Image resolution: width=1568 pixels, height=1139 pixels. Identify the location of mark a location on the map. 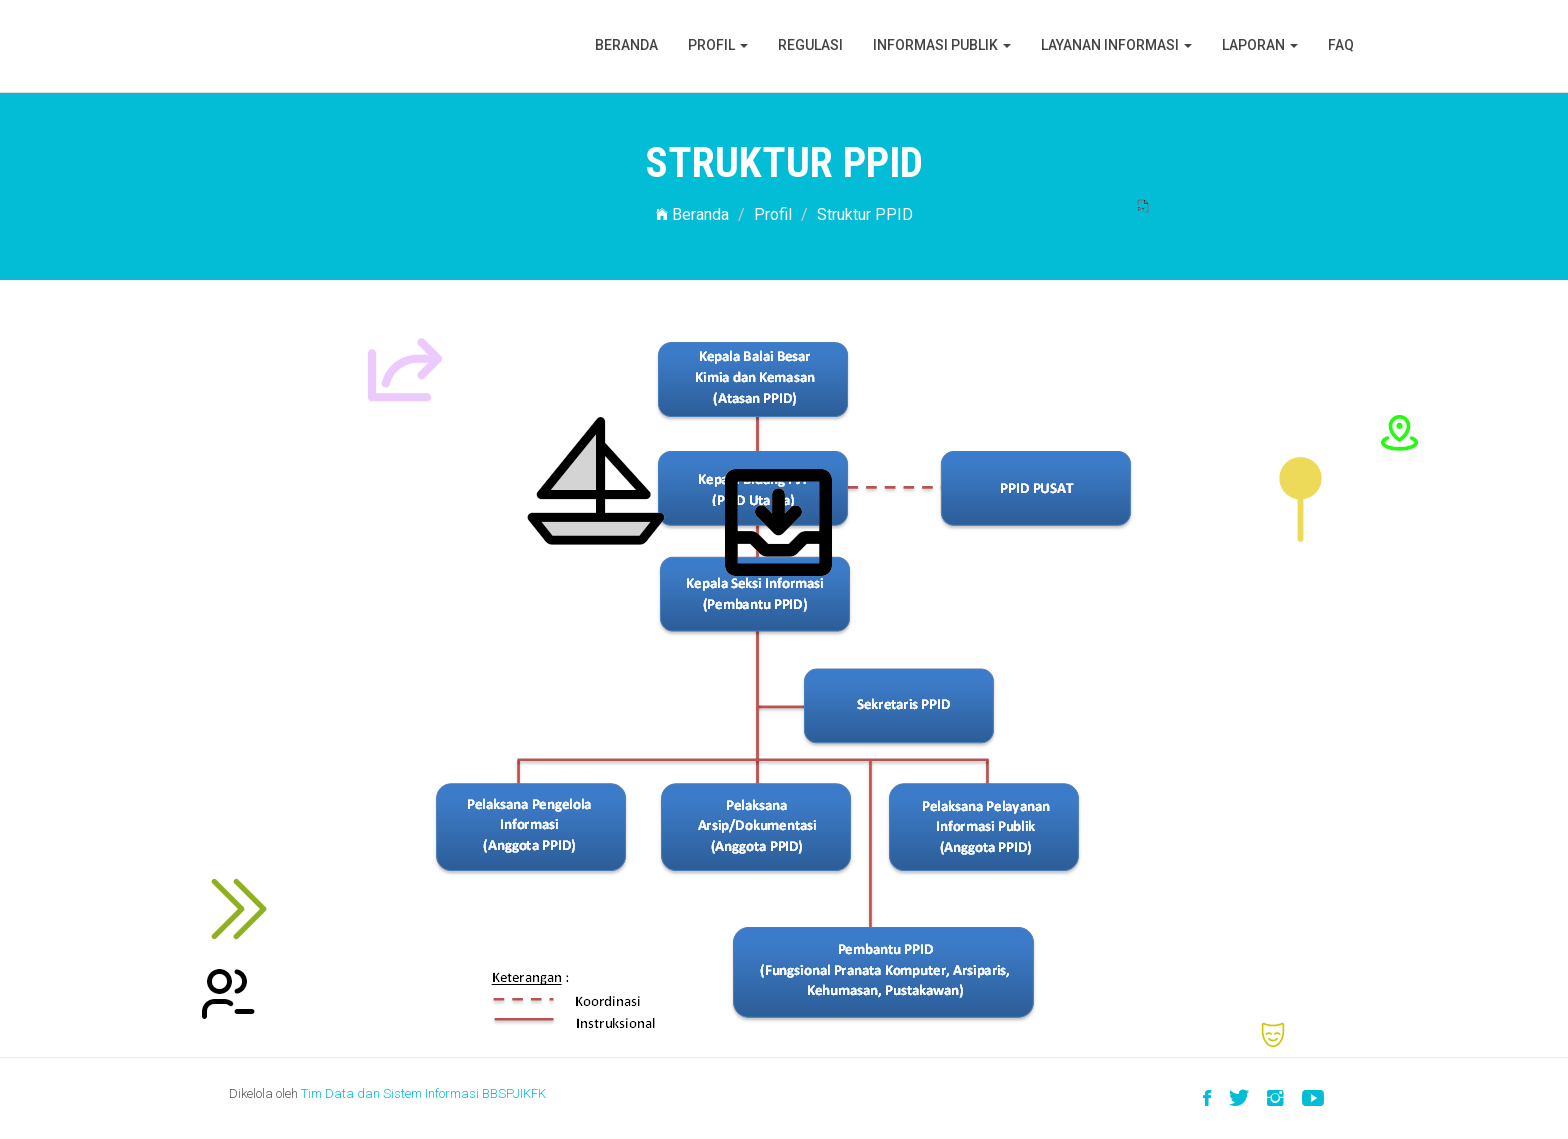
(1300, 499).